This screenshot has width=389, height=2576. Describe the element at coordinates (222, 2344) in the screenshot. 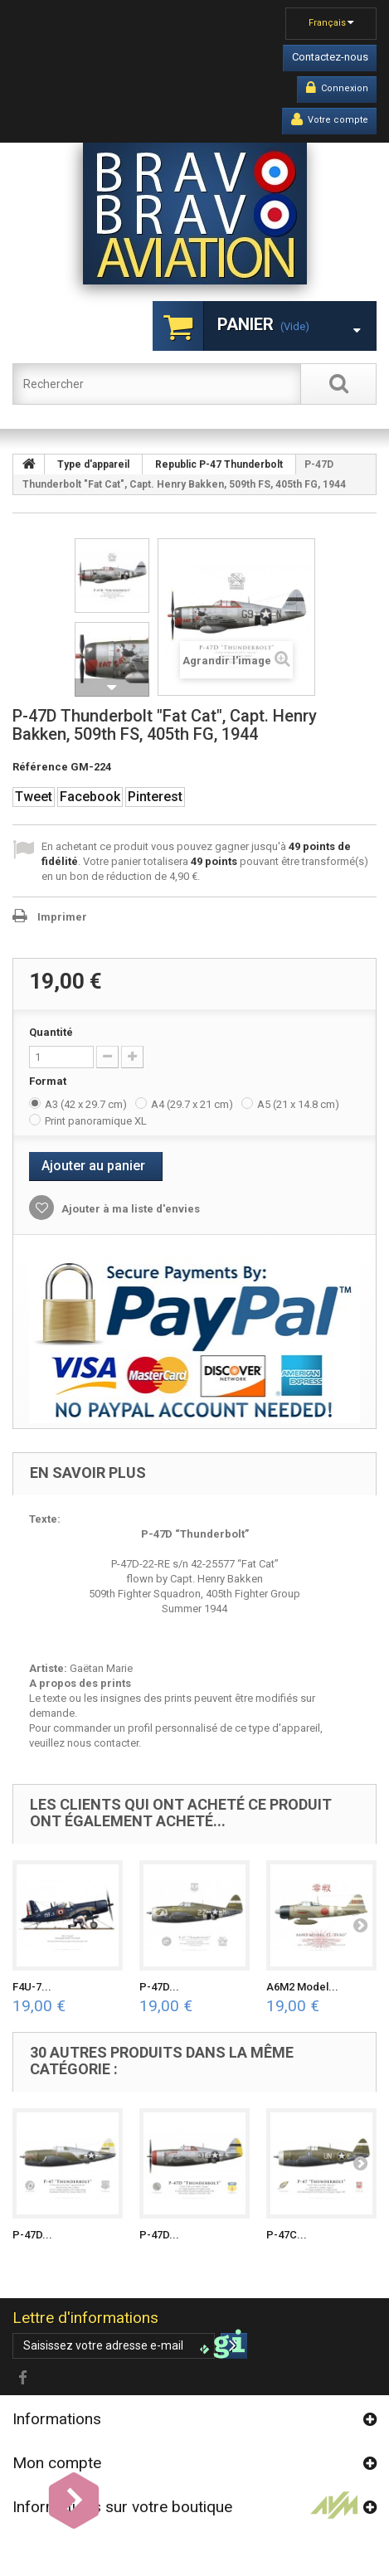

I see `visit gitignore.io website` at that location.